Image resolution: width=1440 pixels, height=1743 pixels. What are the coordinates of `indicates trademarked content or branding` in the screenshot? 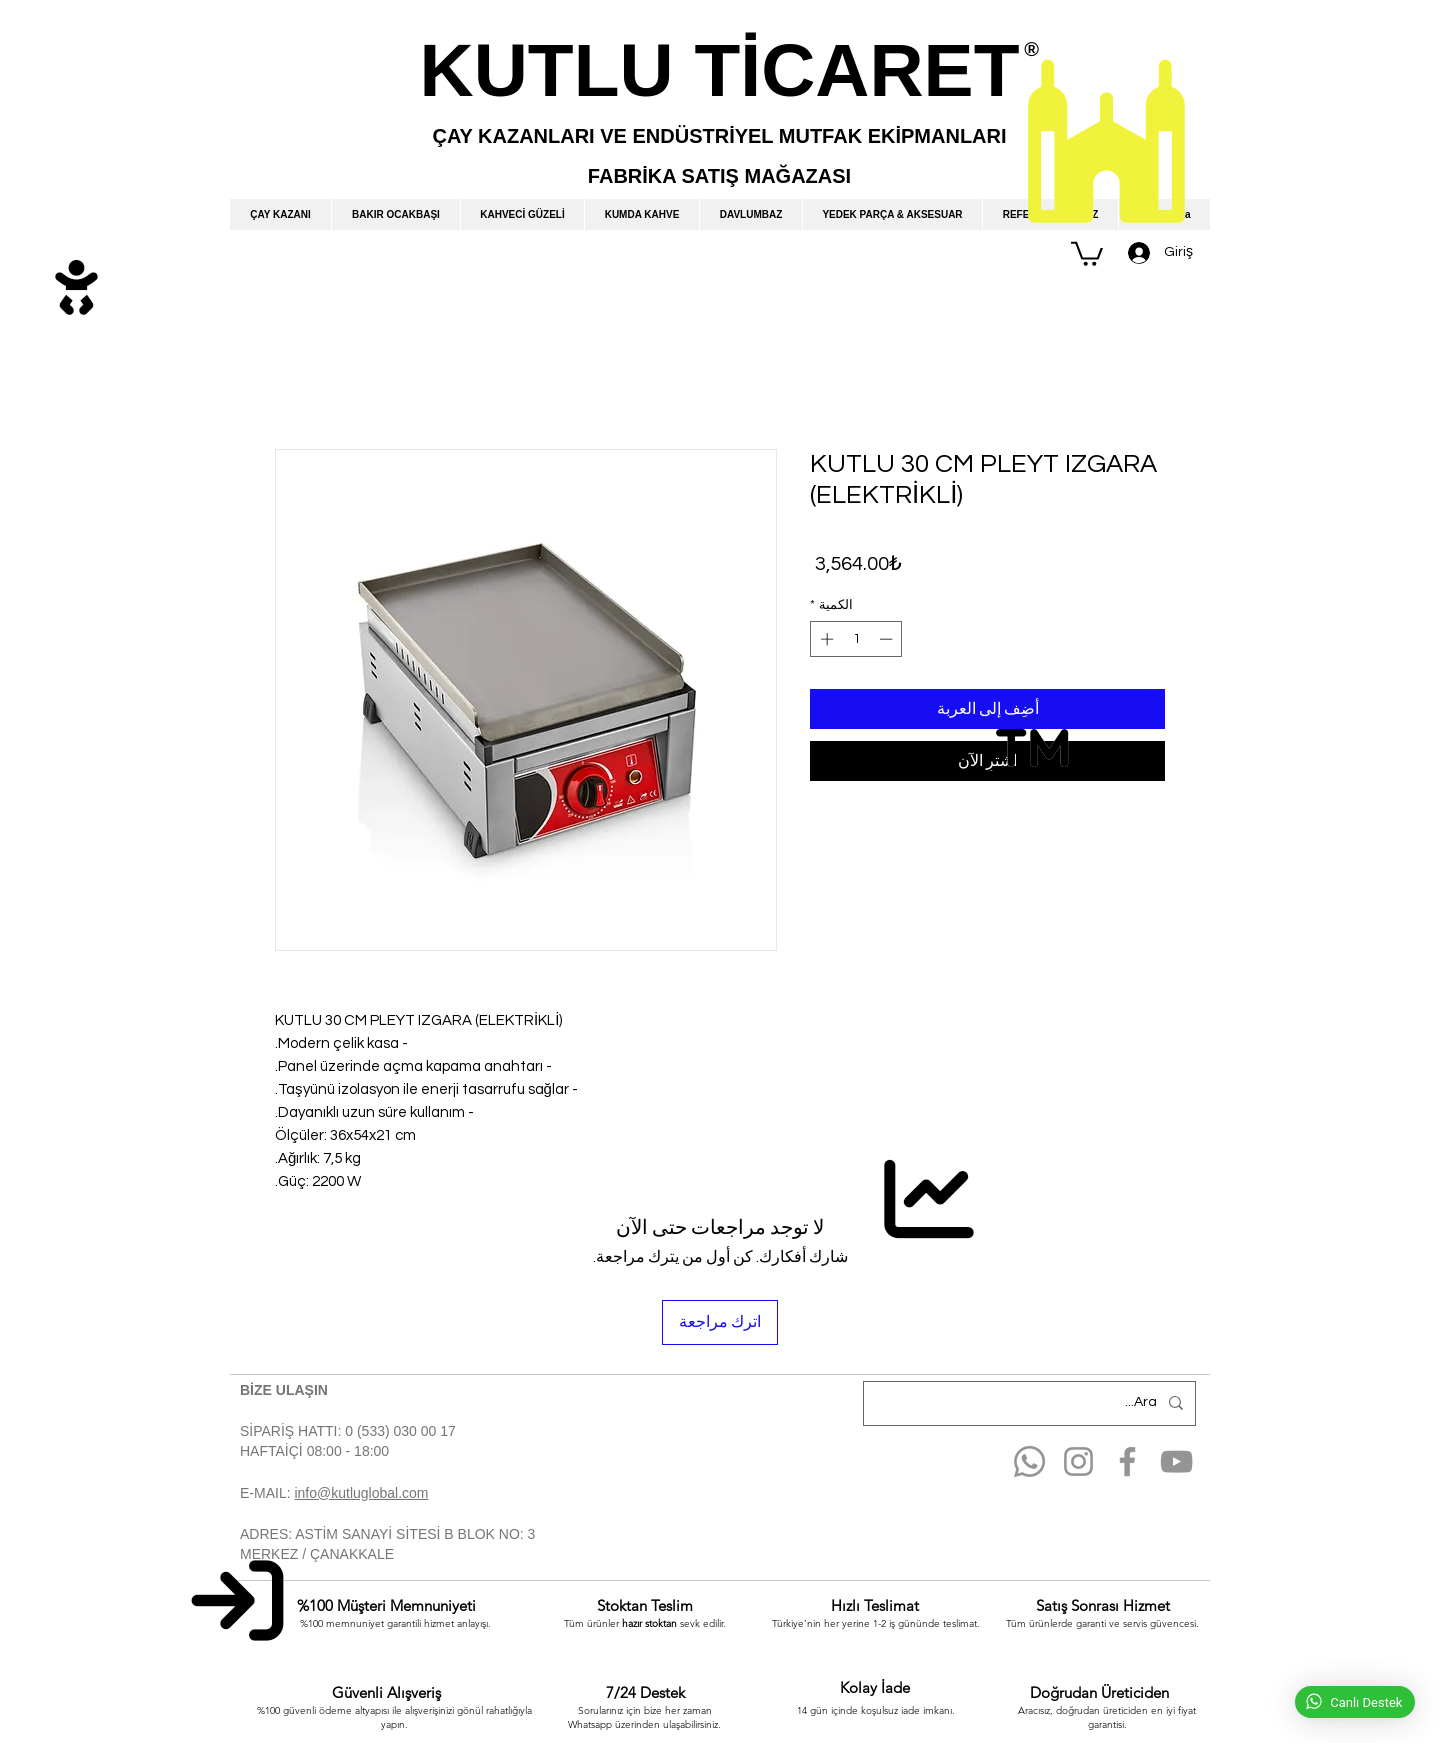 It's located at (1034, 748).